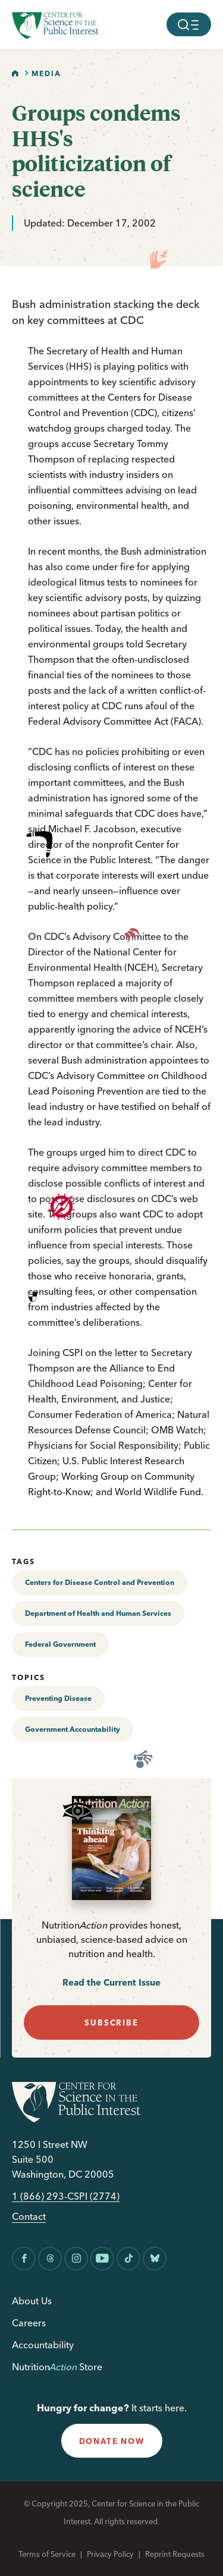  Describe the element at coordinates (132, 935) in the screenshot. I see `indicates a claw or slash attack ability` at that location.